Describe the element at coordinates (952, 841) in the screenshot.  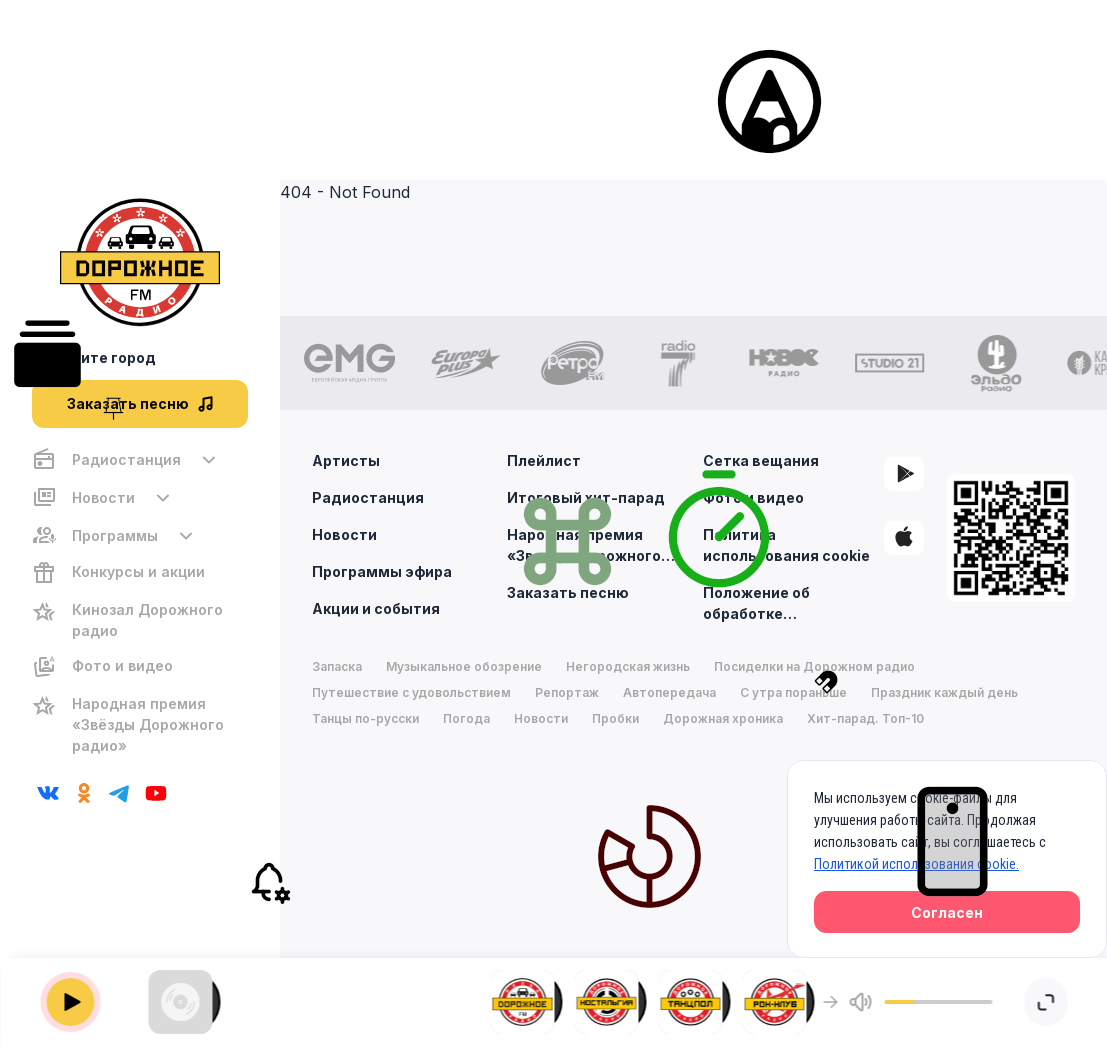
I see `access device camera settings` at that location.